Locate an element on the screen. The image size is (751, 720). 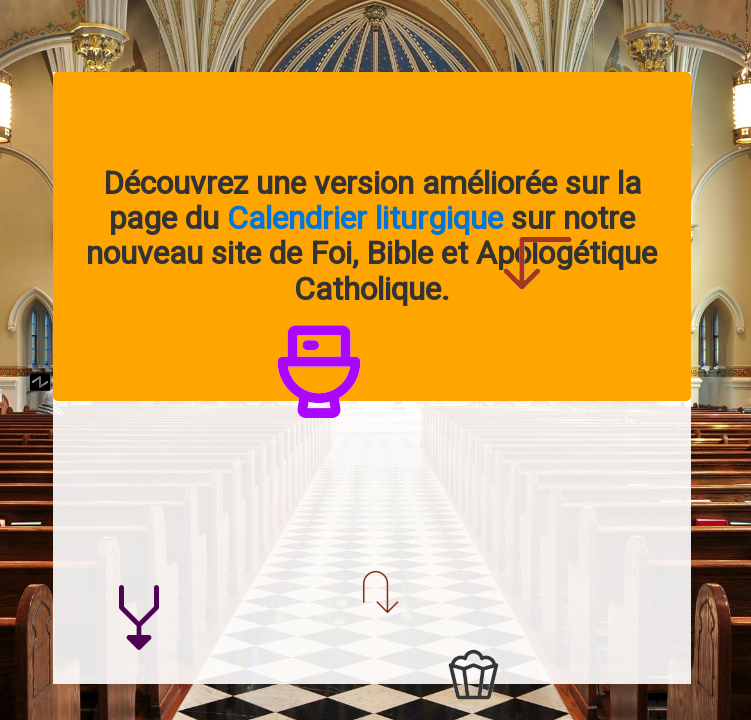
access movies or entertainment section is located at coordinates (473, 676).